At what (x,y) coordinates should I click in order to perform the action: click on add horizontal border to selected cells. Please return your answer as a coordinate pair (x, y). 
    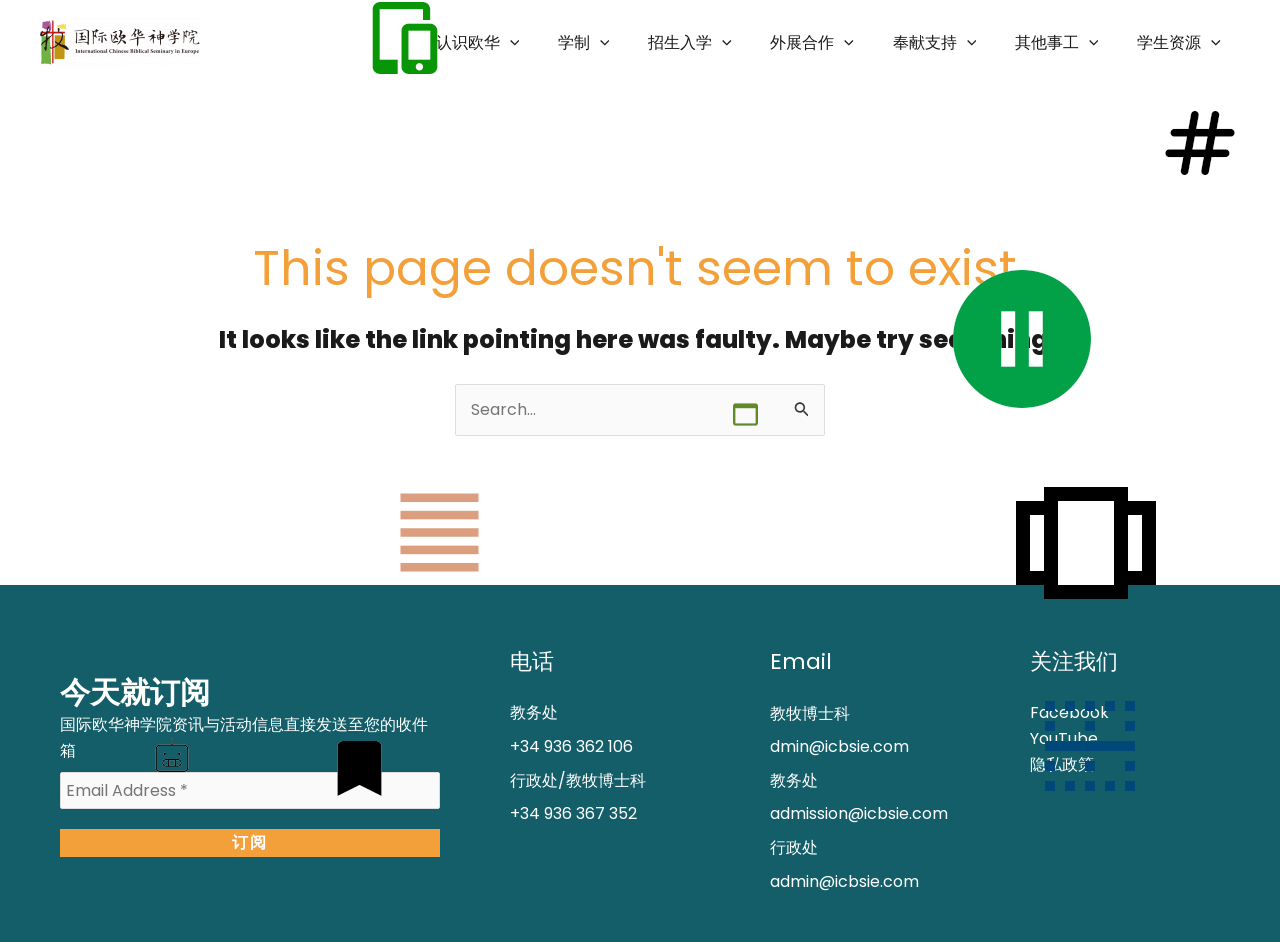
    Looking at the image, I should click on (1090, 746).